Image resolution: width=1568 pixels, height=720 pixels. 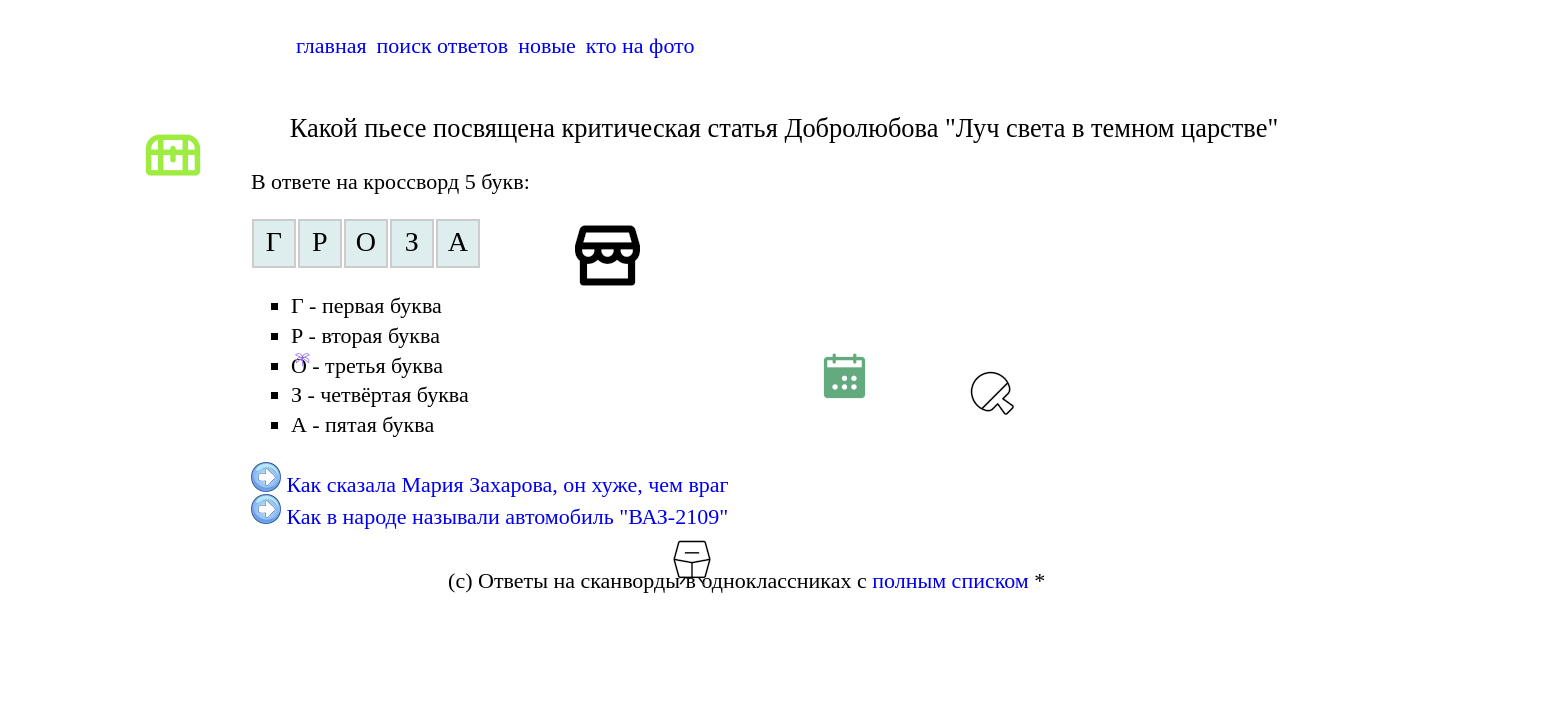 I want to click on view regional train schedules, so click(x=692, y=561).